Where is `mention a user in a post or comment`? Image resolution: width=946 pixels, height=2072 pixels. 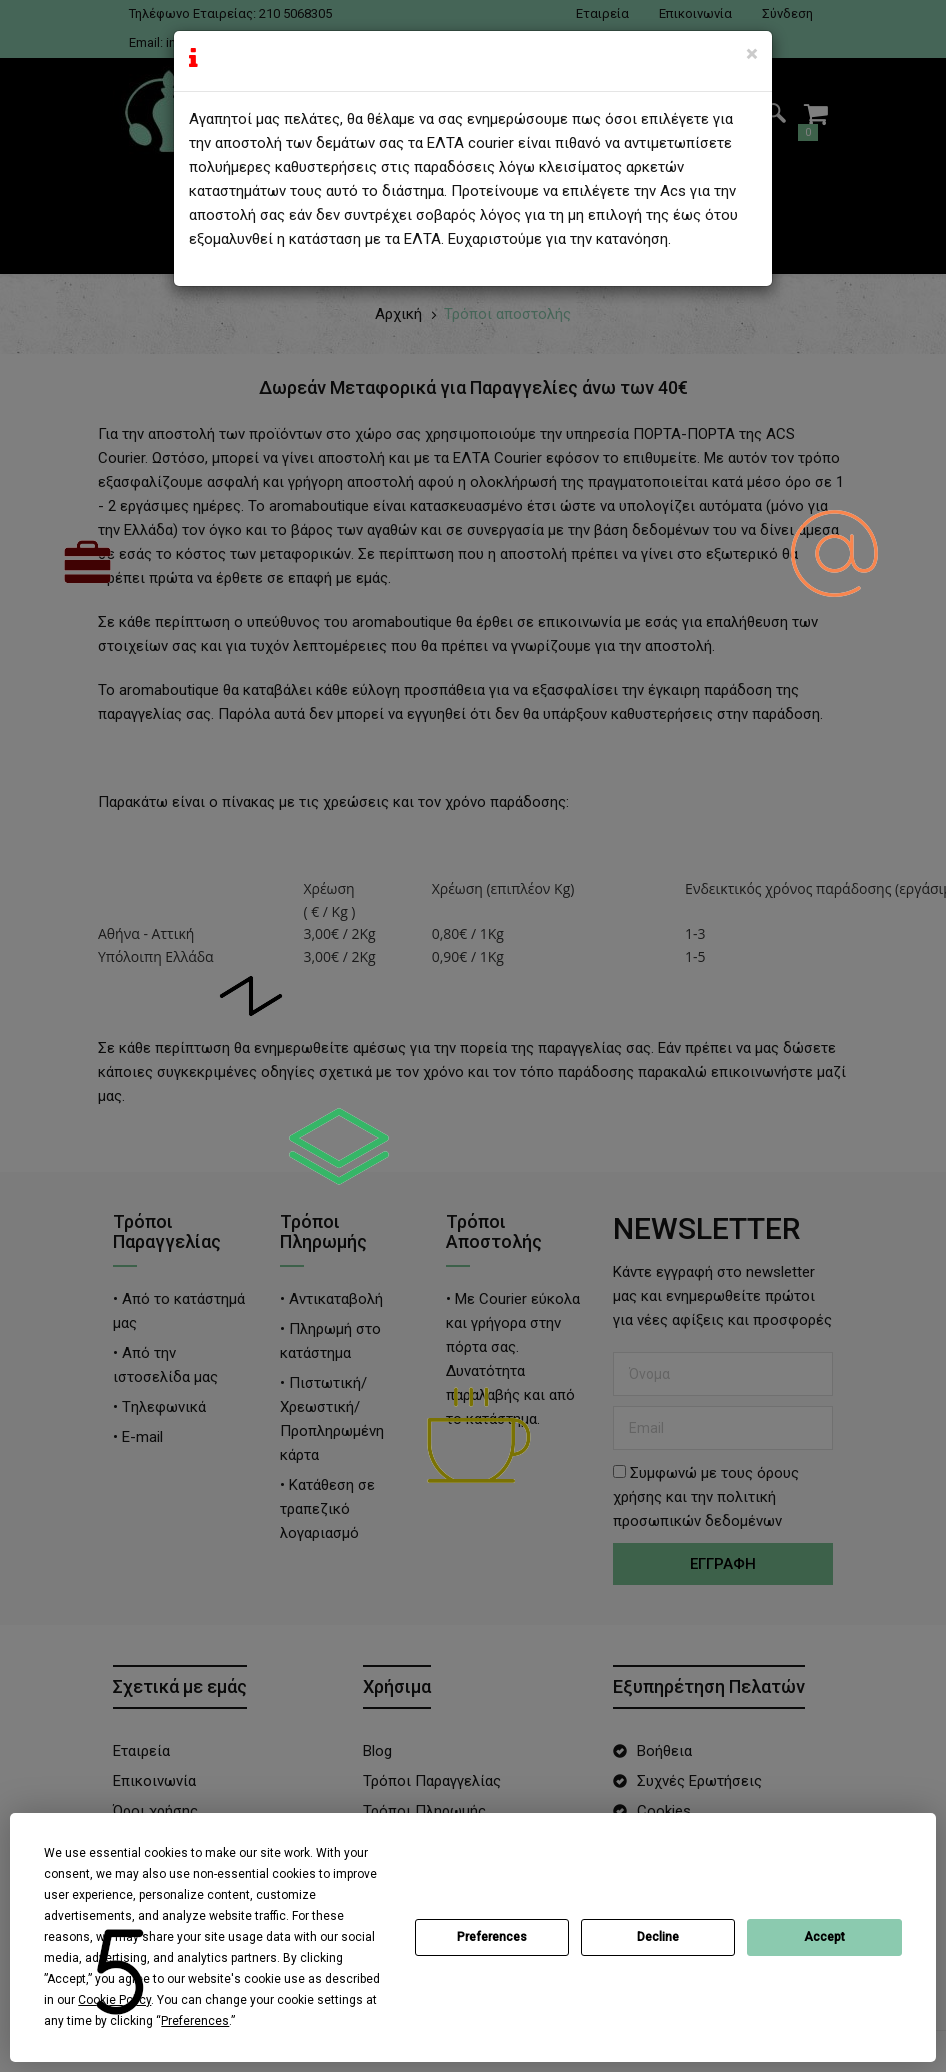
mention a user in a post or comment is located at coordinates (834, 553).